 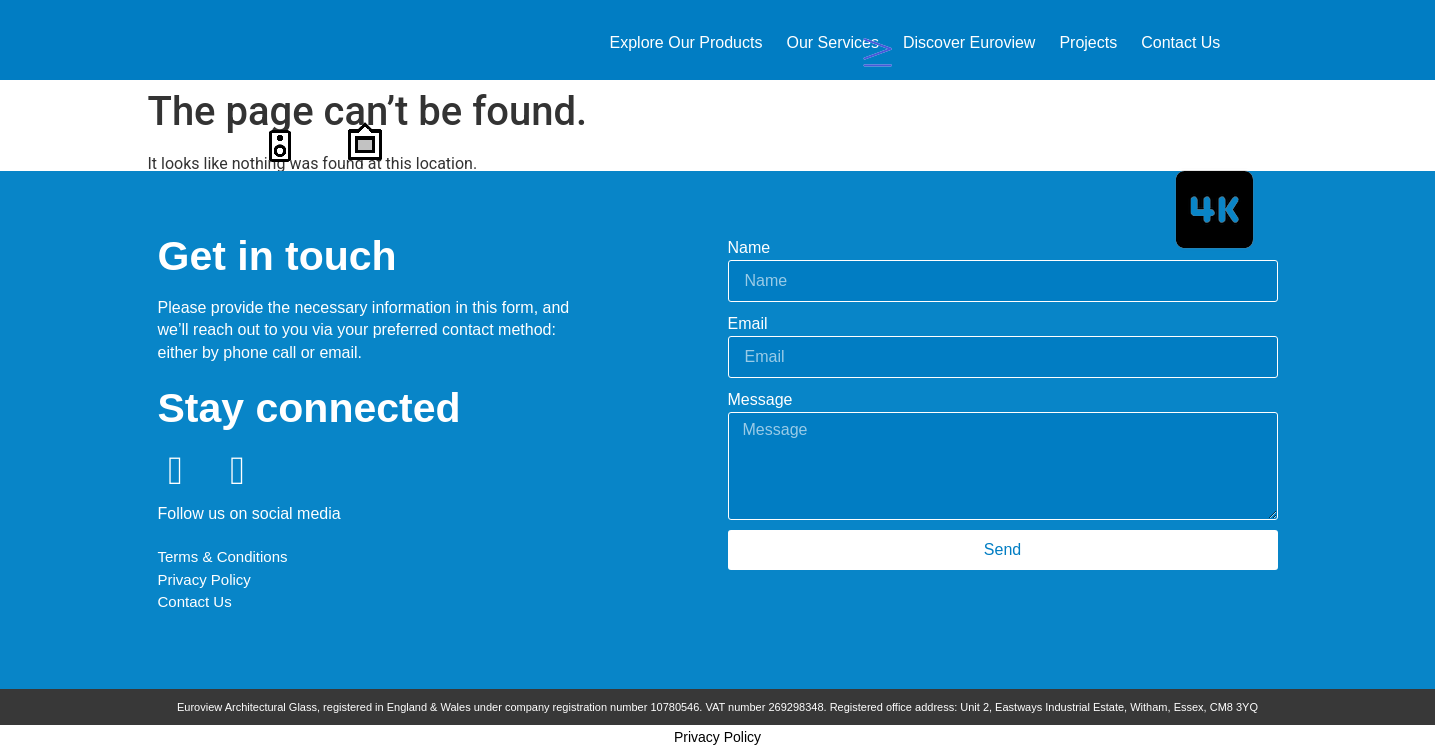 I want to click on adjust speaker or audio output settings, so click(x=280, y=146).